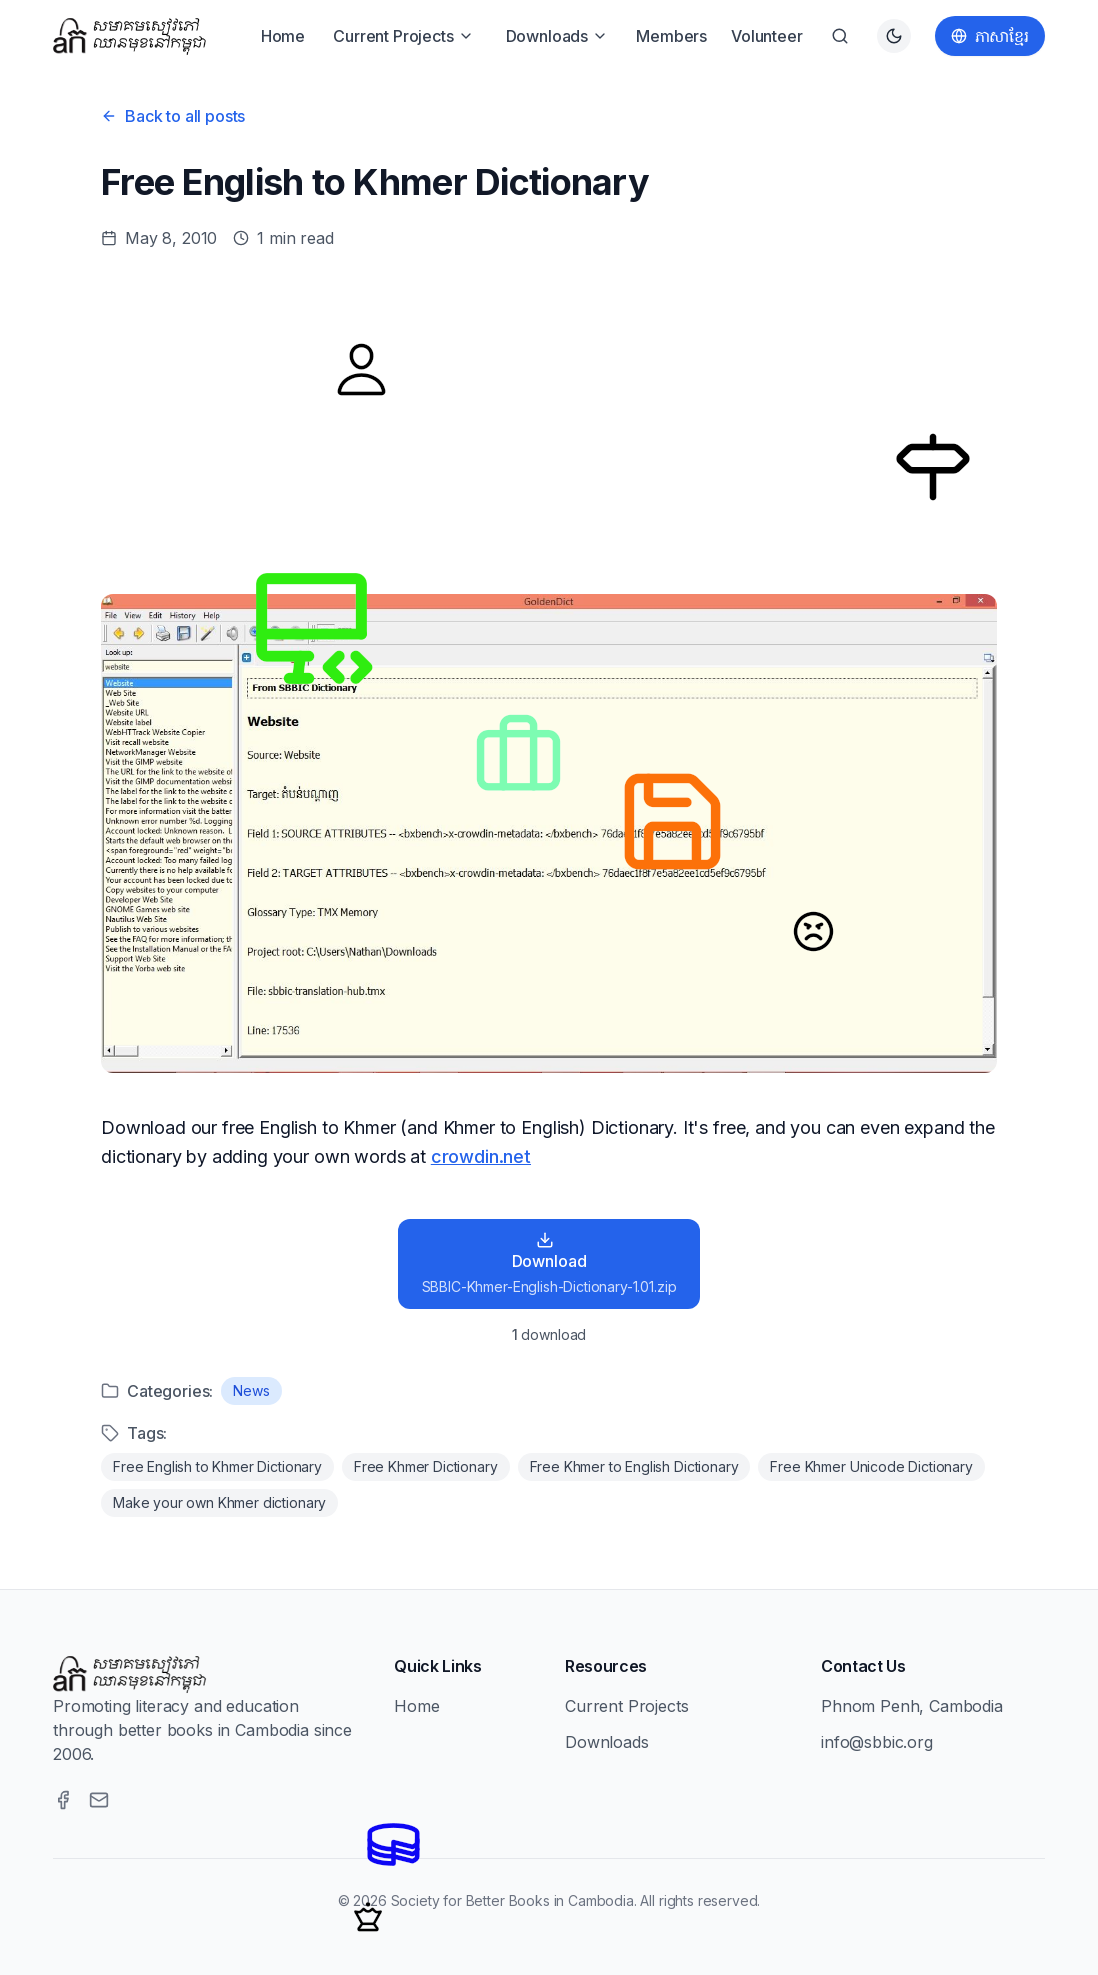 This screenshot has height=1975, width=1098. What do you see at coordinates (933, 467) in the screenshot?
I see `access navigation or directions` at bounding box center [933, 467].